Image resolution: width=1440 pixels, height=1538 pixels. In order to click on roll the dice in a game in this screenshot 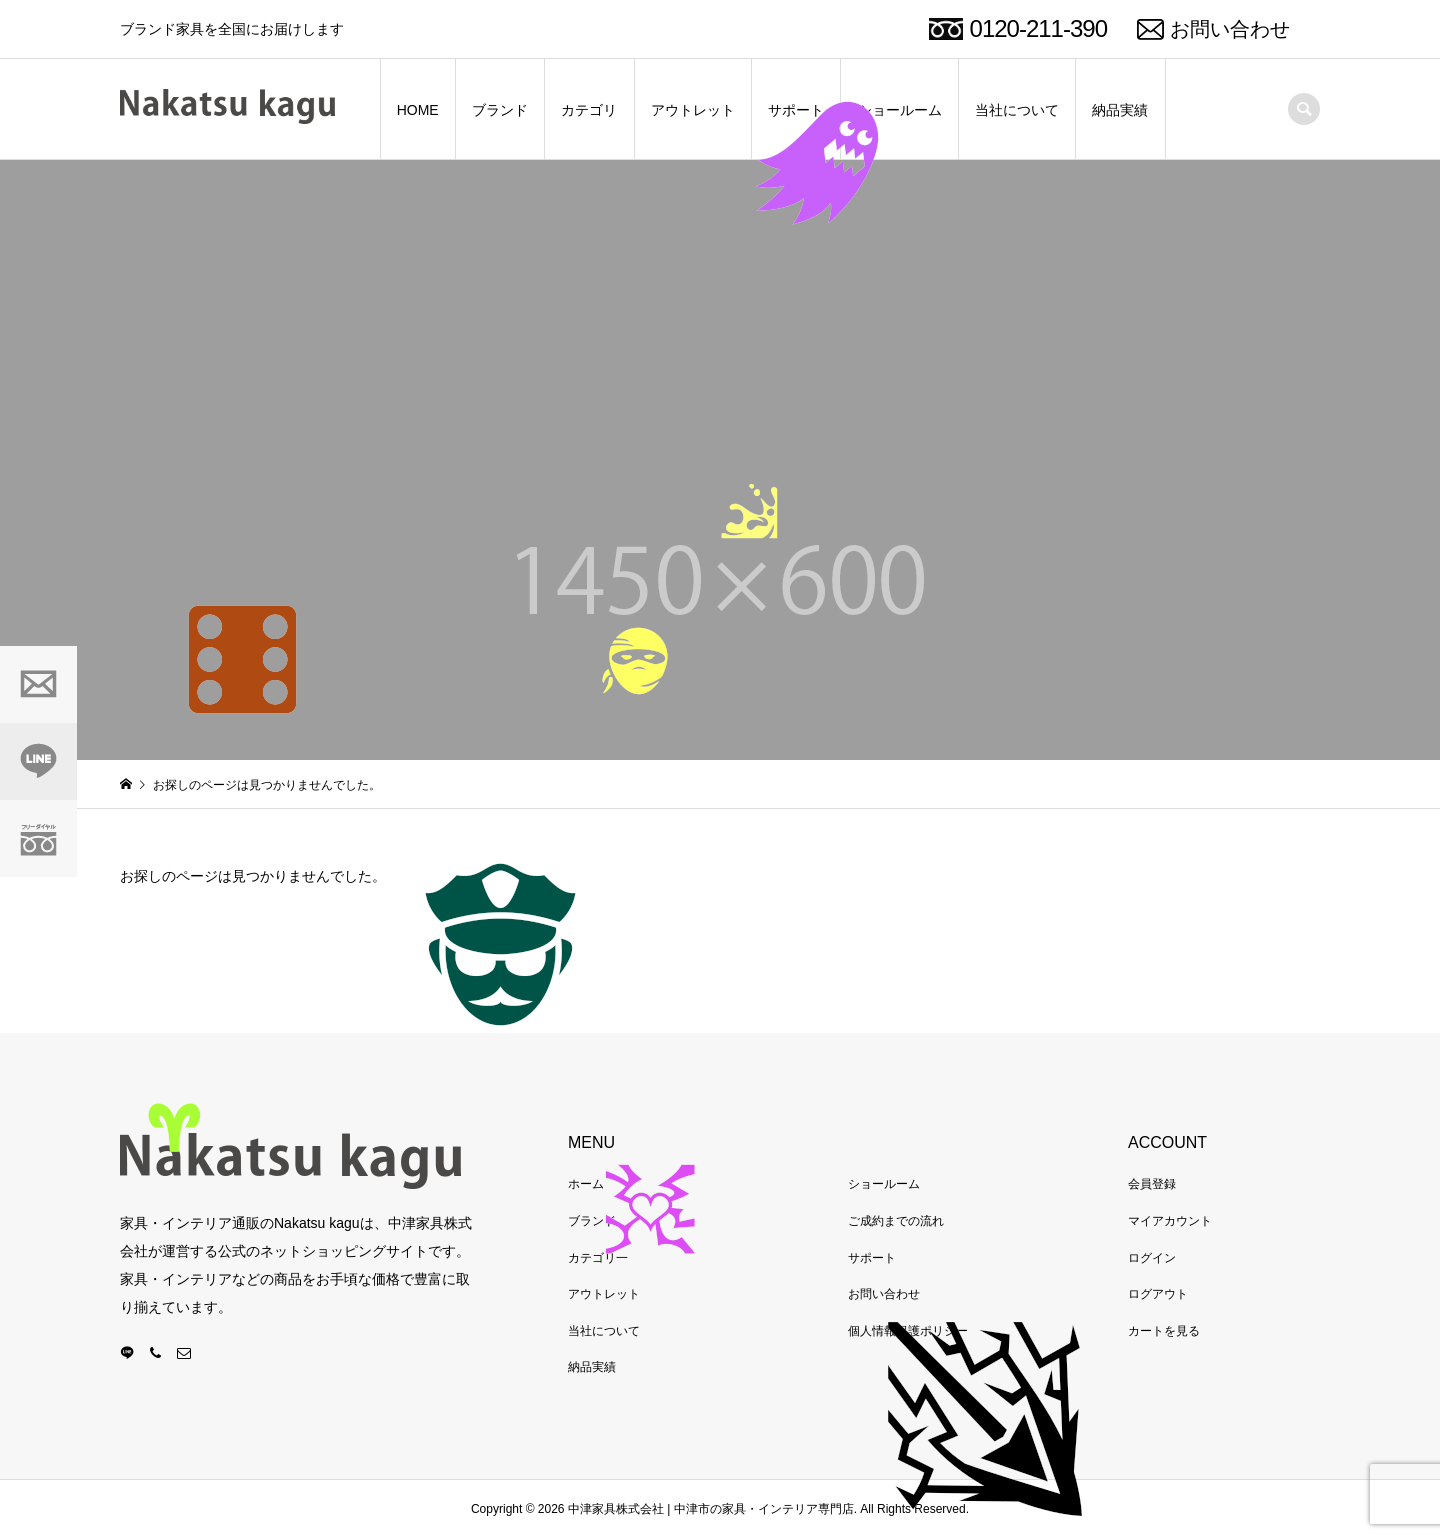, I will do `click(242, 659)`.